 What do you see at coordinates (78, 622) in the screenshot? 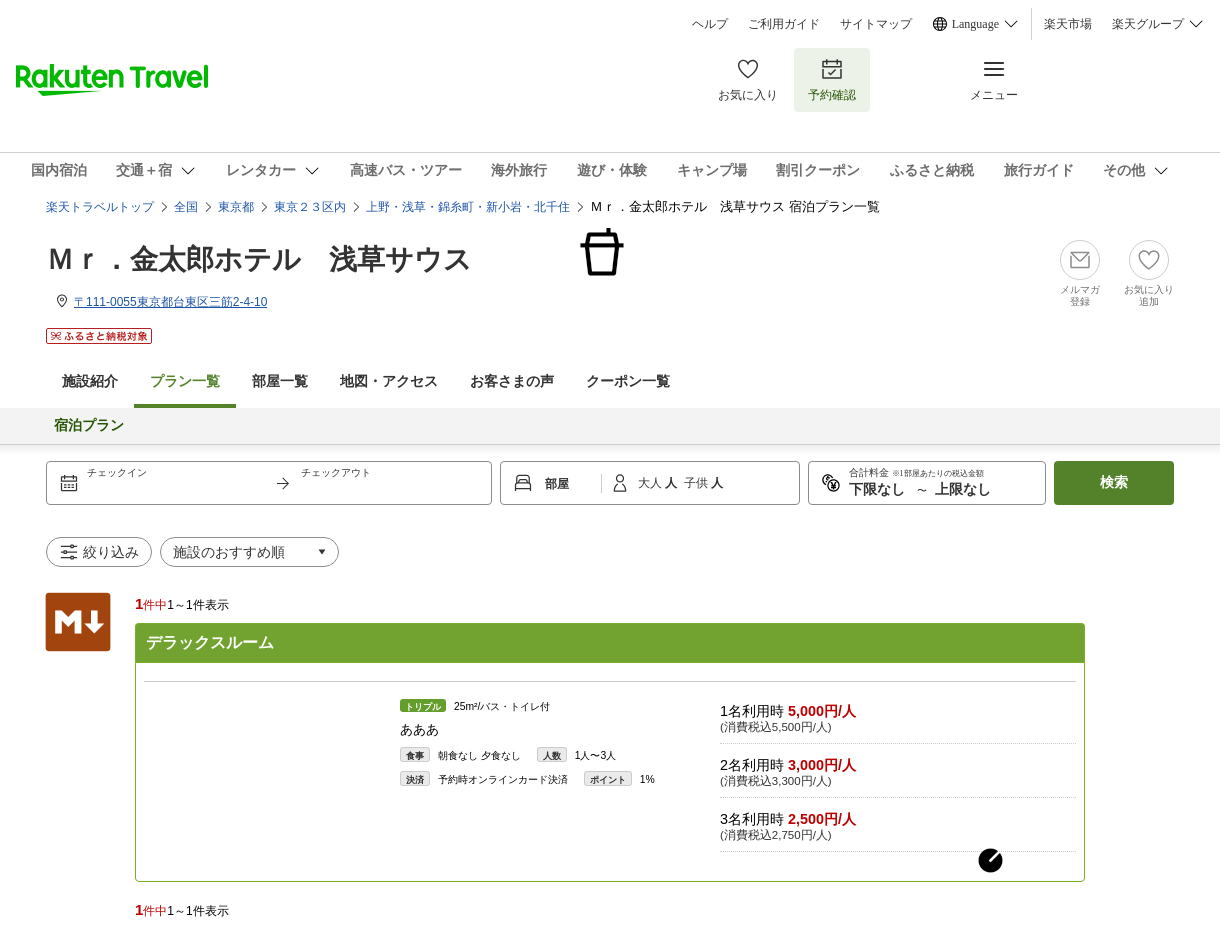
I see `download markdown file` at bounding box center [78, 622].